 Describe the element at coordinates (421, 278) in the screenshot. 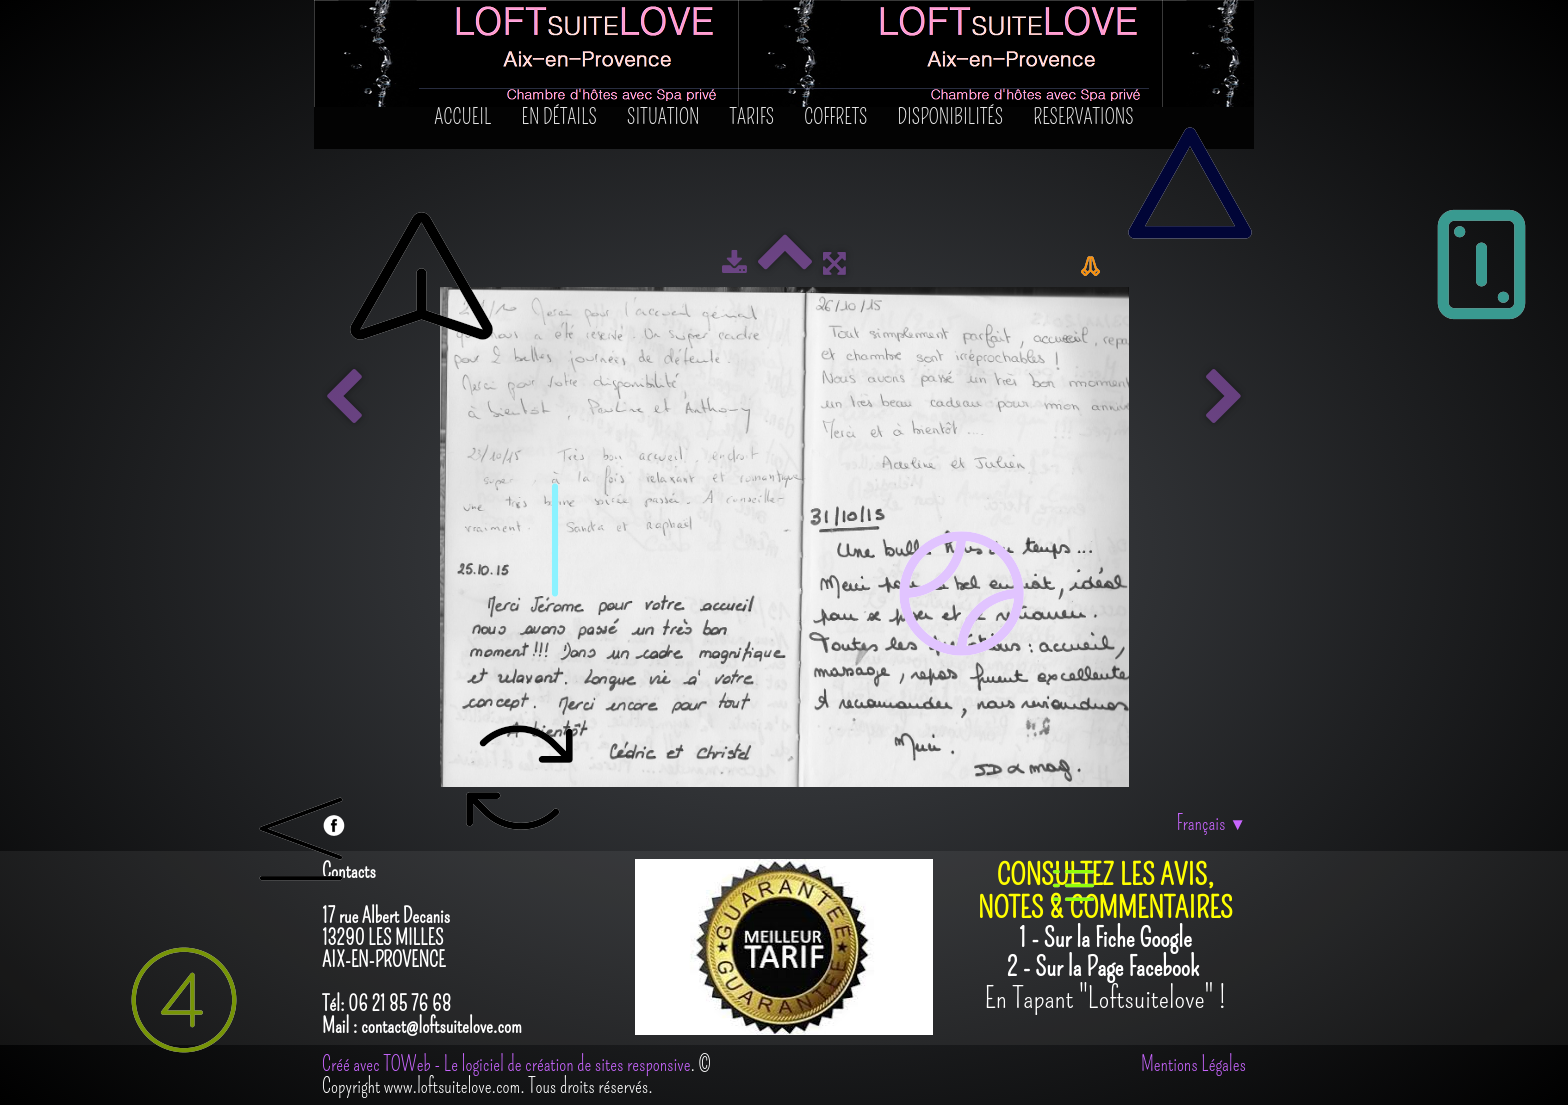

I see `send a message or email` at that location.